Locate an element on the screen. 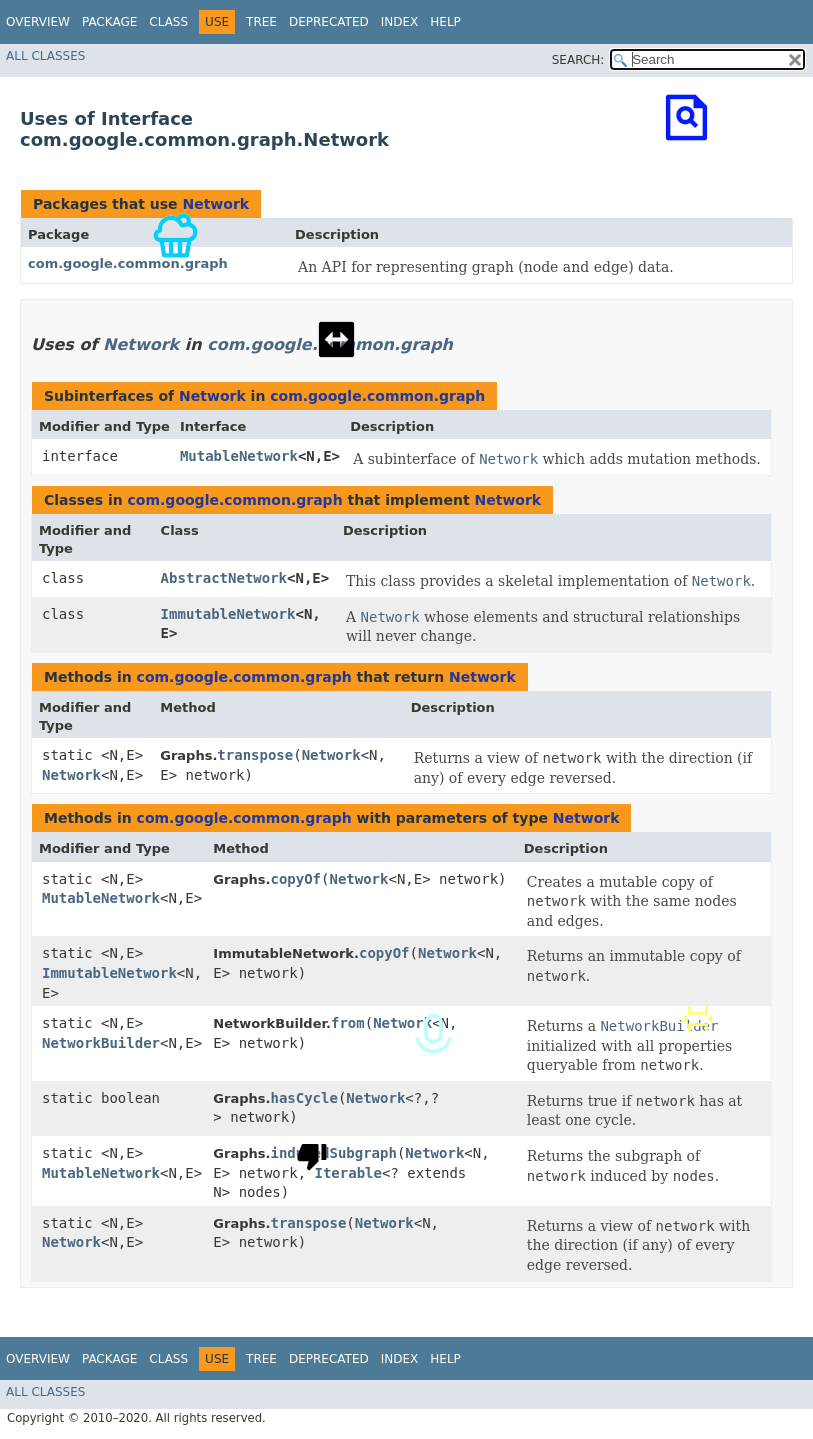 The height and width of the screenshot is (1439, 813). search within a document is located at coordinates (686, 117).